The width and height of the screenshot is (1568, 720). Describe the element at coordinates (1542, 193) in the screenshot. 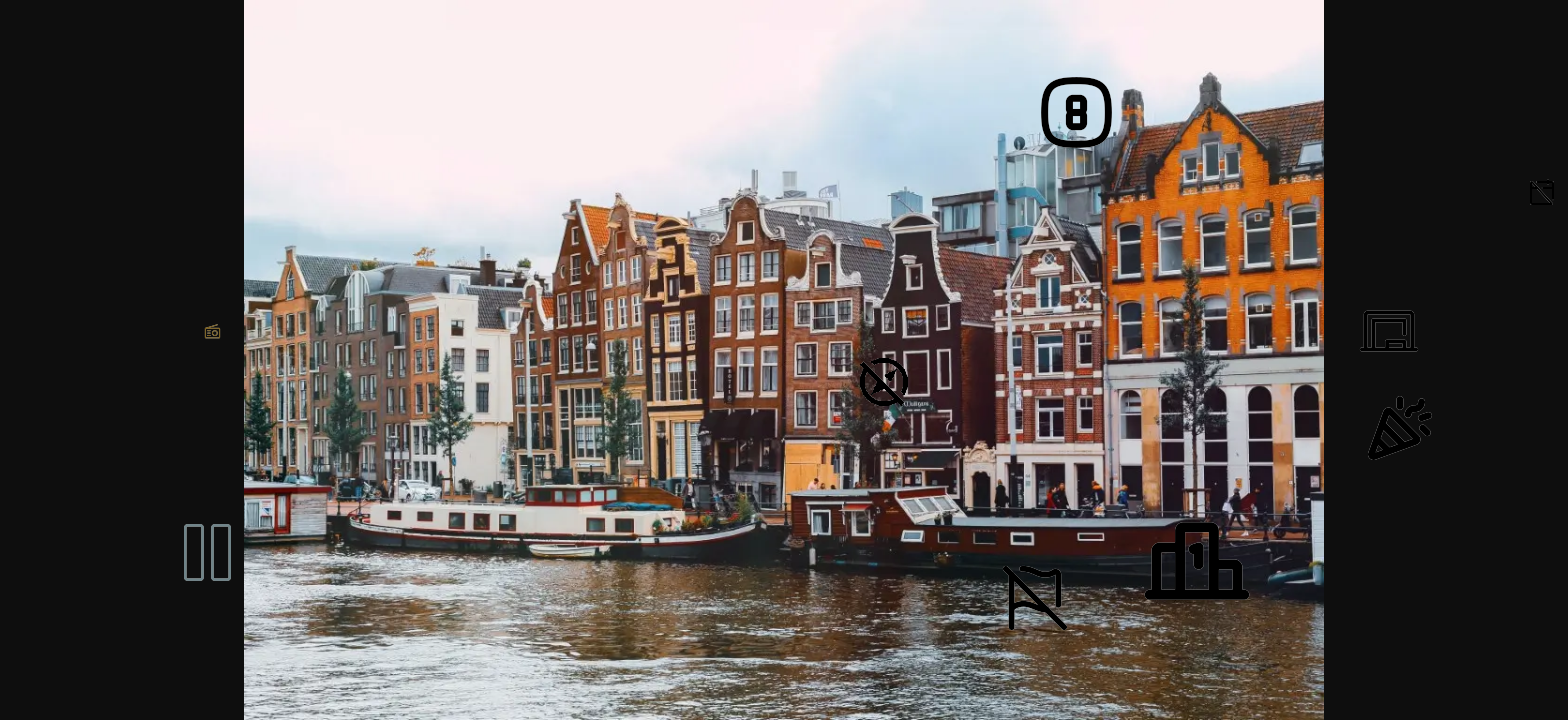

I see `calendar feature disabled or unavailable` at that location.